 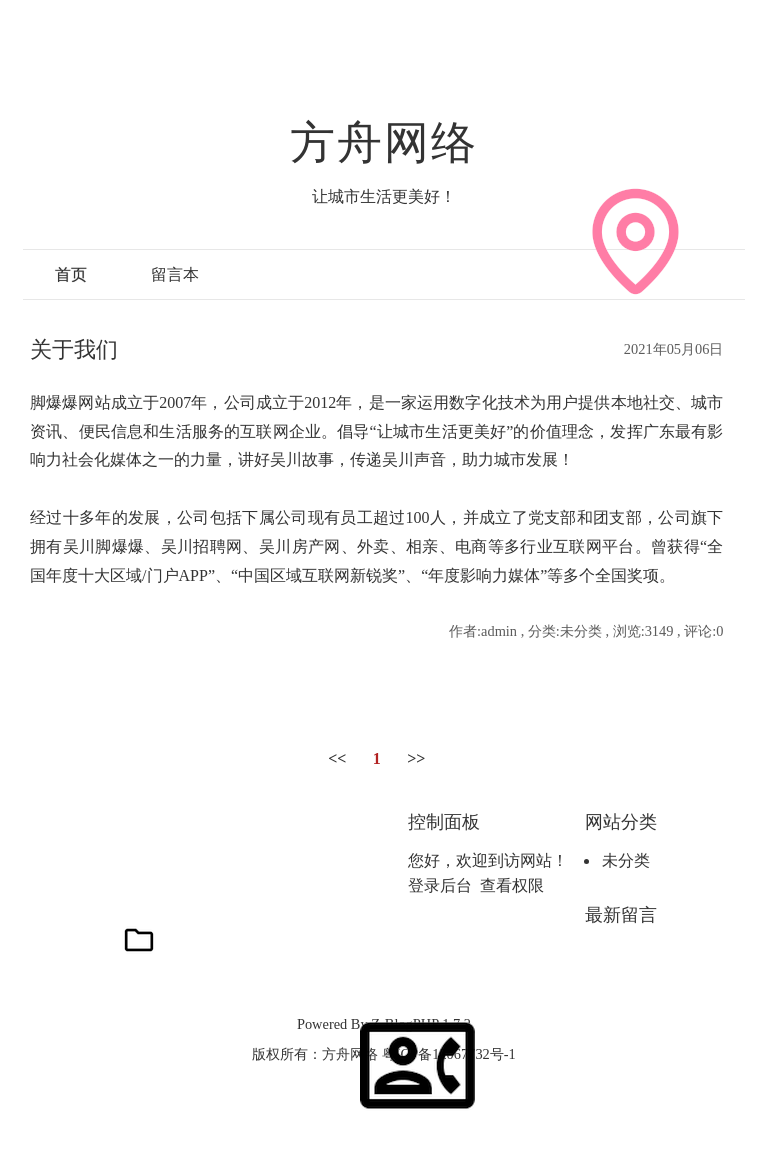 What do you see at coordinates (139, 940) in the screenshot?
I see `access a folder to view its contents` at bounding box center [139, 940].